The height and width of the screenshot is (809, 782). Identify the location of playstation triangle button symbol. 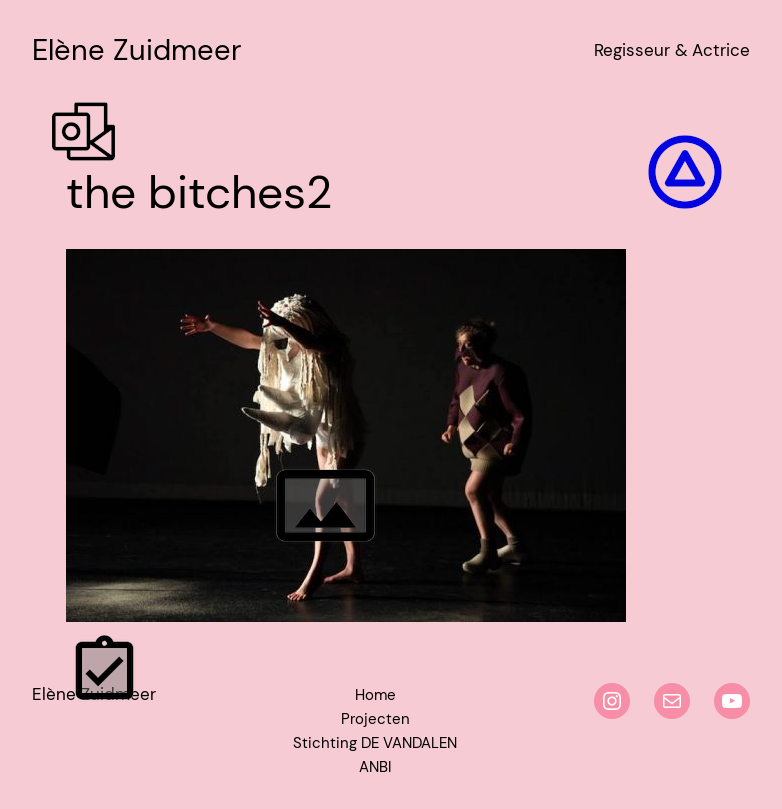
(685, 172).